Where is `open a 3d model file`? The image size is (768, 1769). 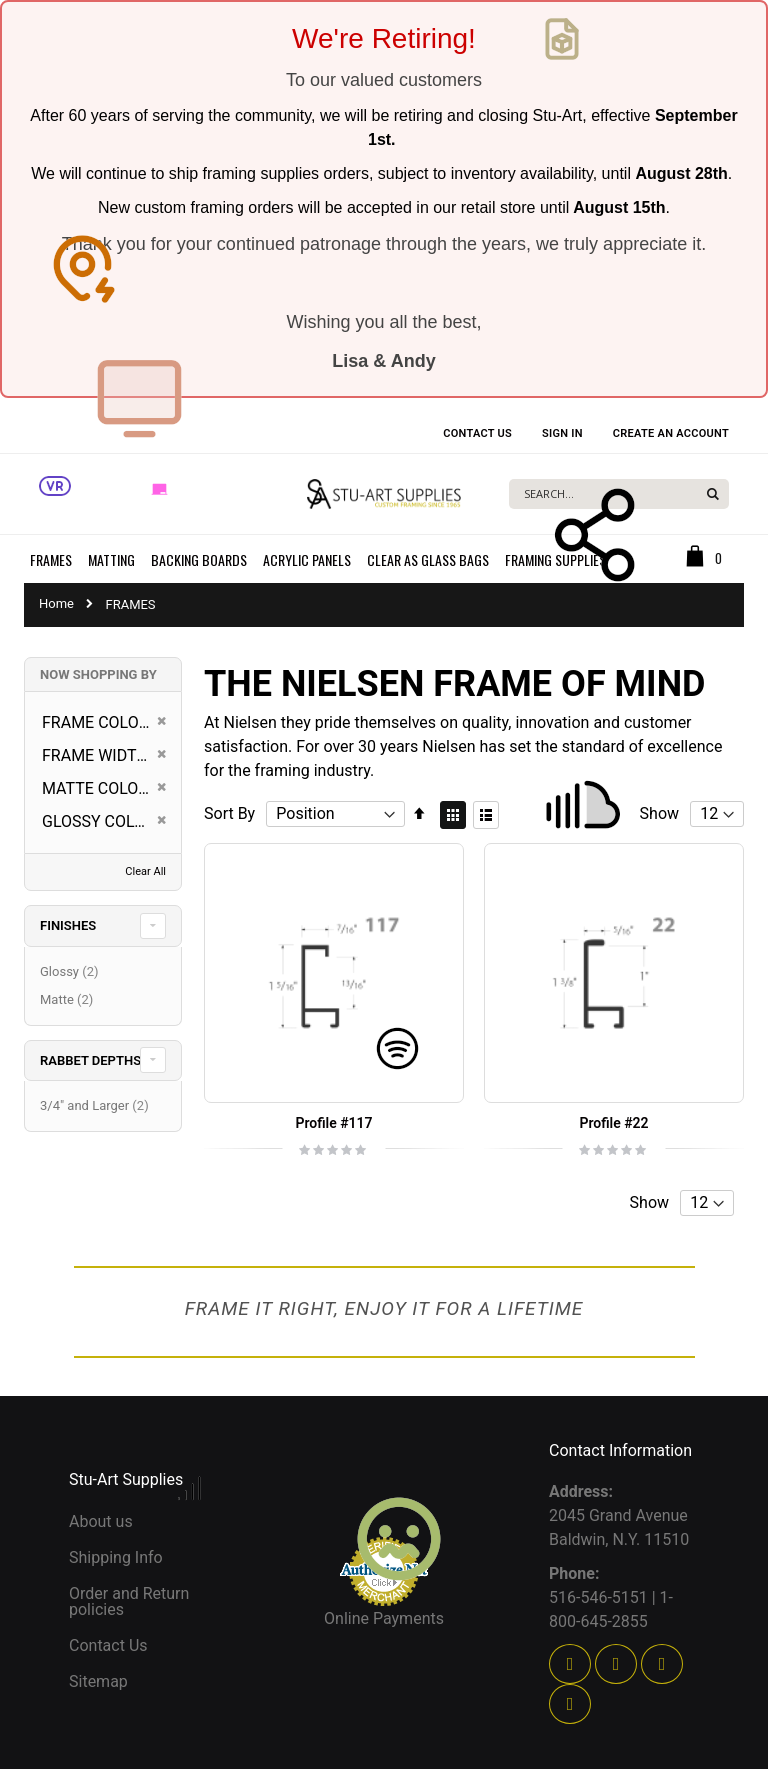
open a 3d model file is located at coordinates (562, 39).